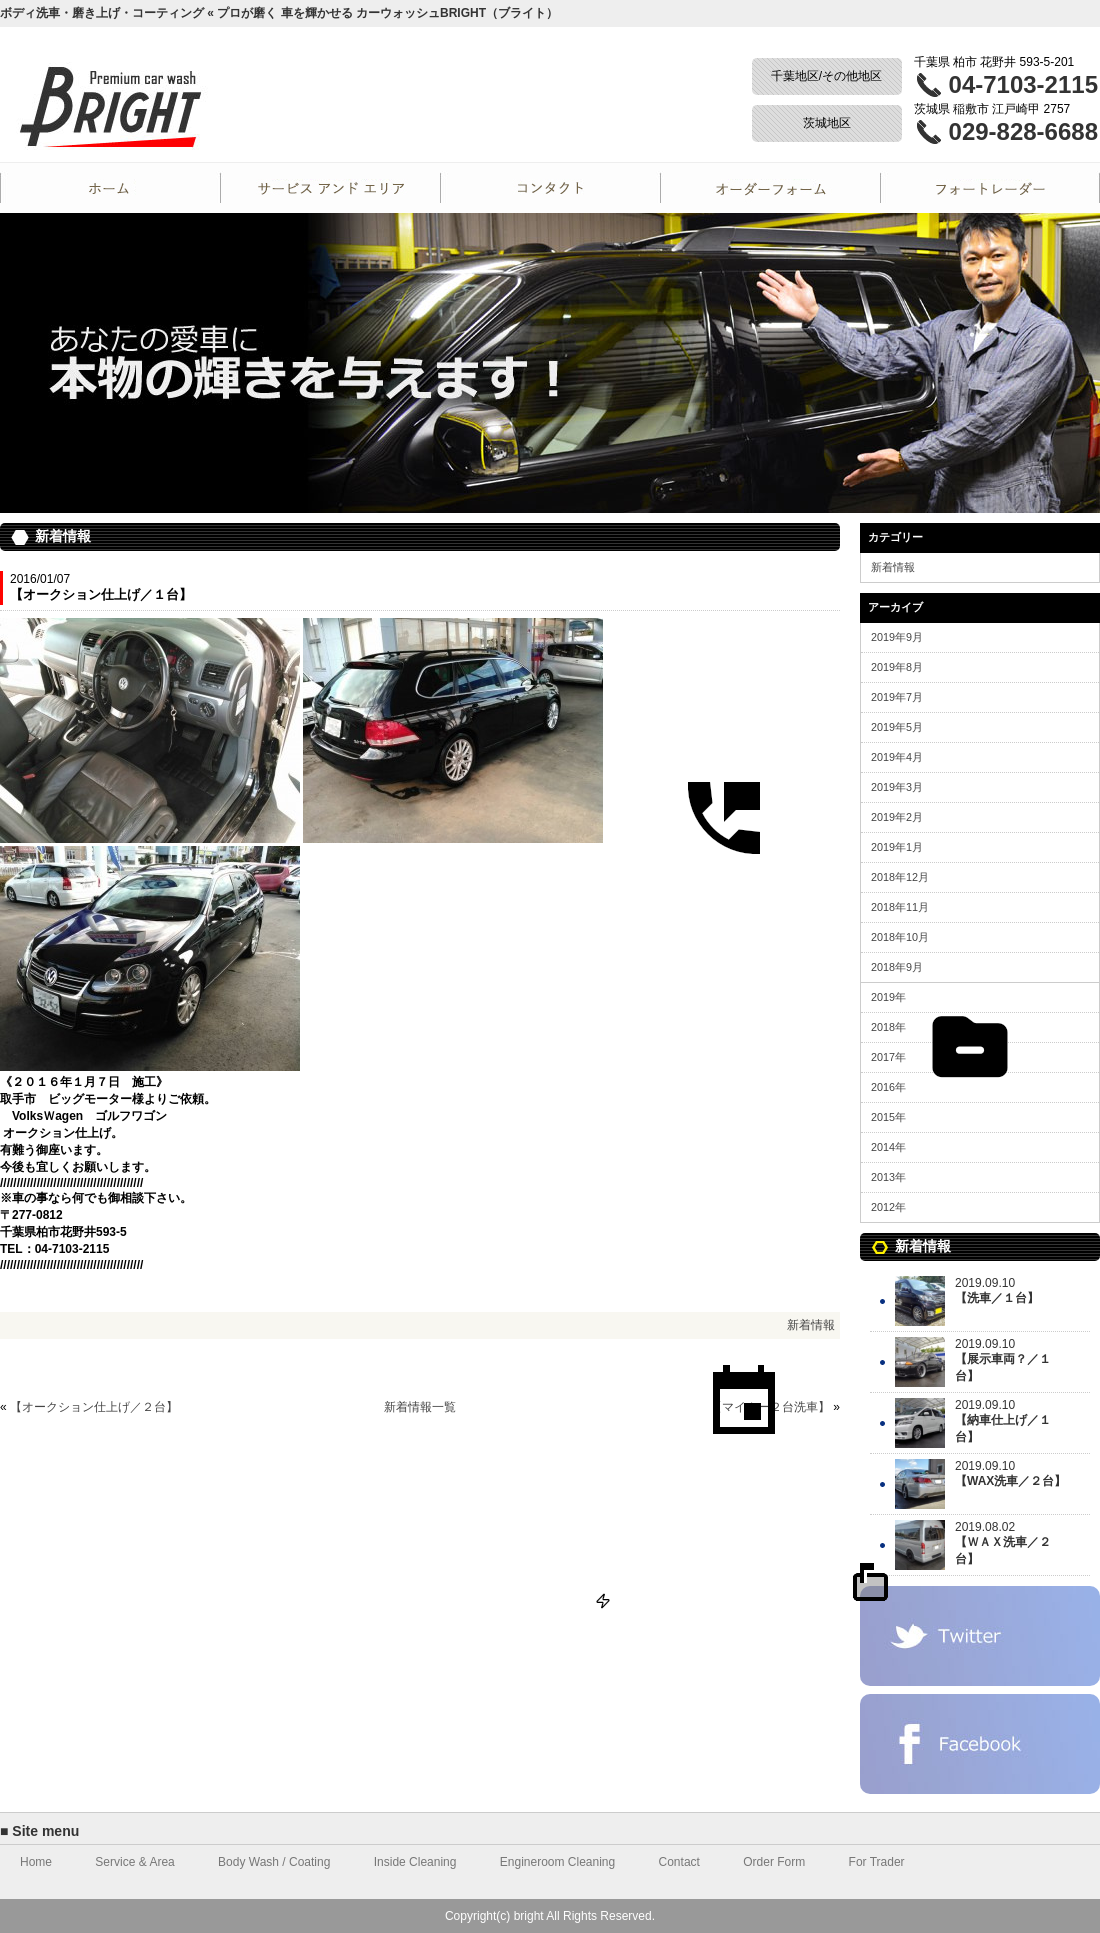 The image size is (1100, 1933). I want to click on remove a folder, so click(970, 1049).